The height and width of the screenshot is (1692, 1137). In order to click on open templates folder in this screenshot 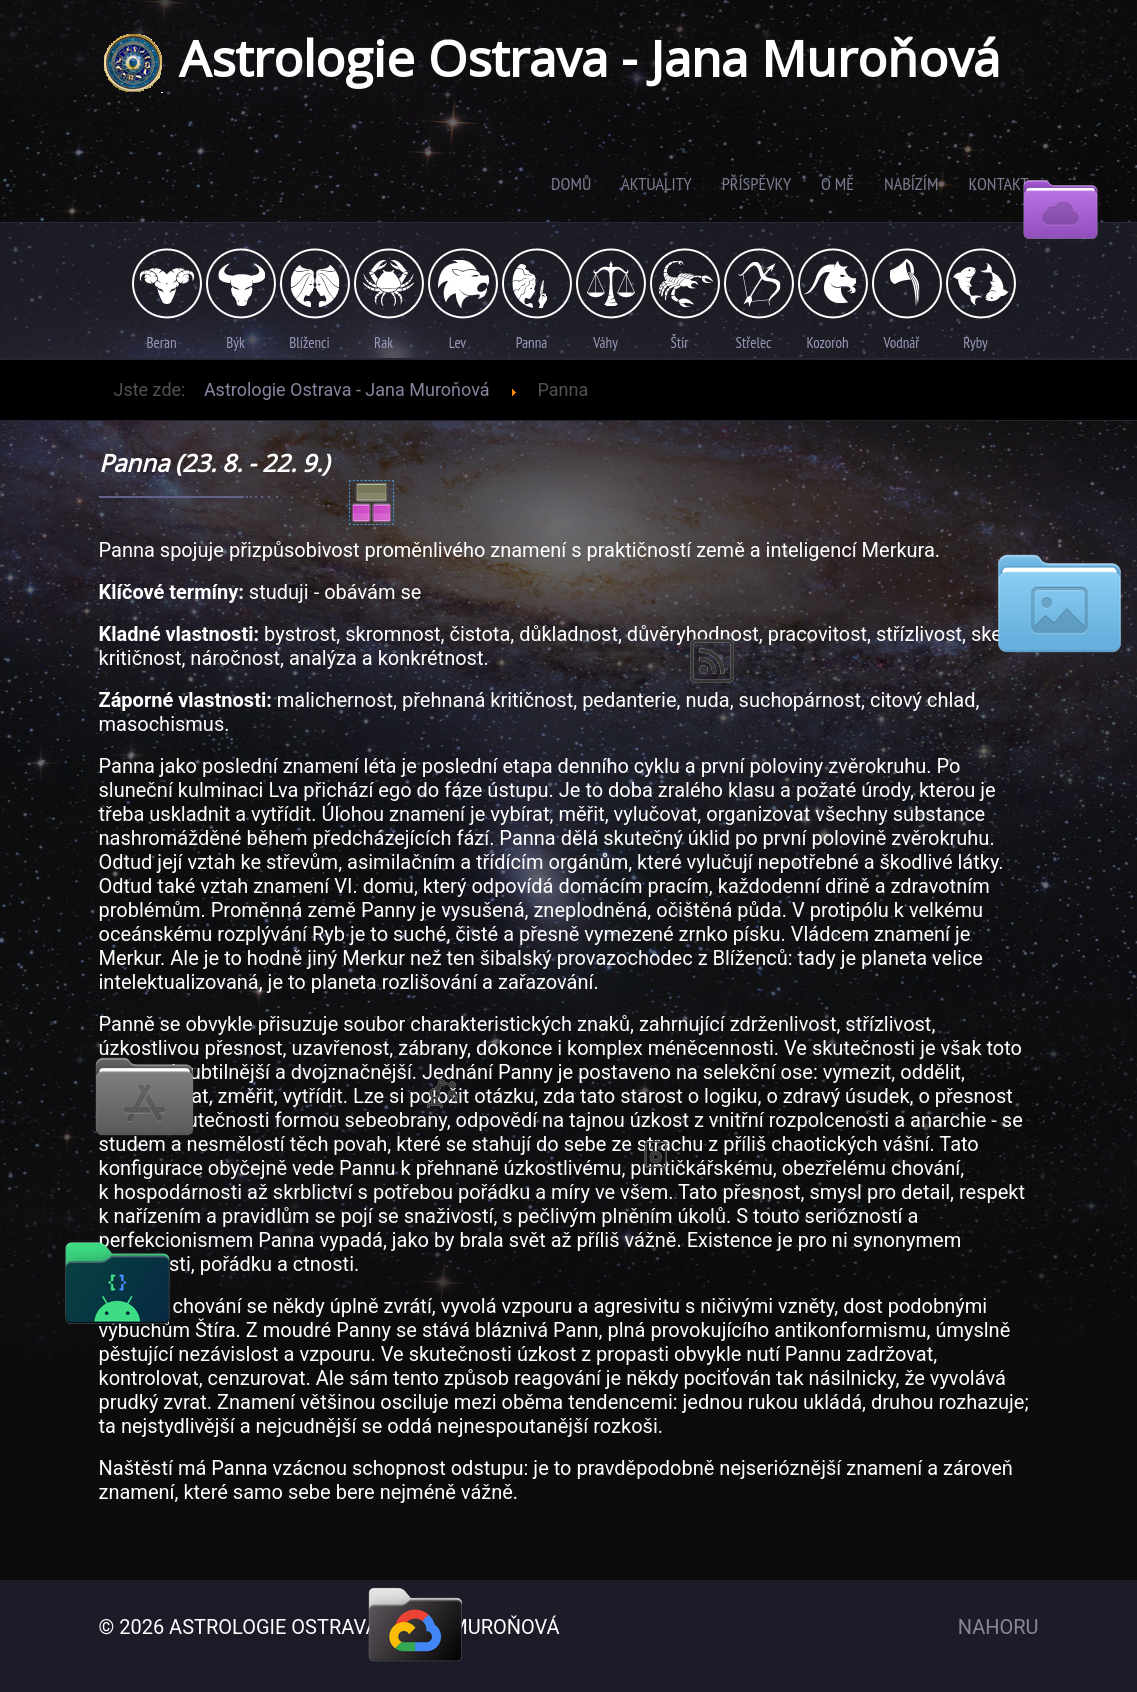, I will do `click(144, 1096)`.